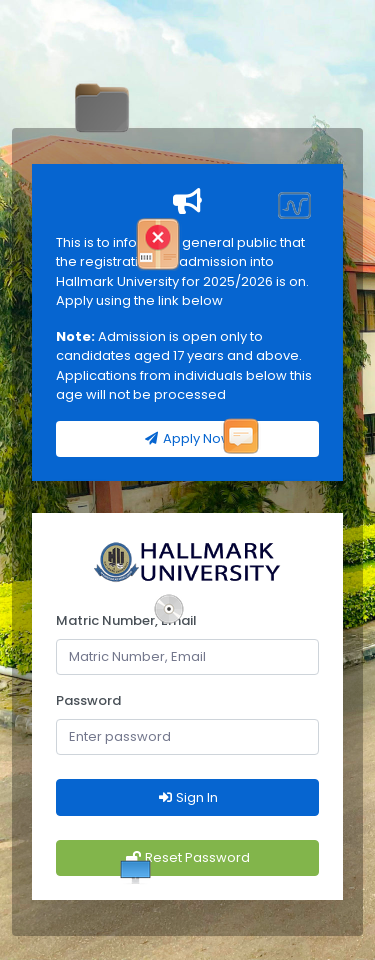 This screenshot has height=960, width=375. Describe the element at coordinates (158, 244) in the screenshot. I see `indicates a package removal or uninstallation in progress` at that location.